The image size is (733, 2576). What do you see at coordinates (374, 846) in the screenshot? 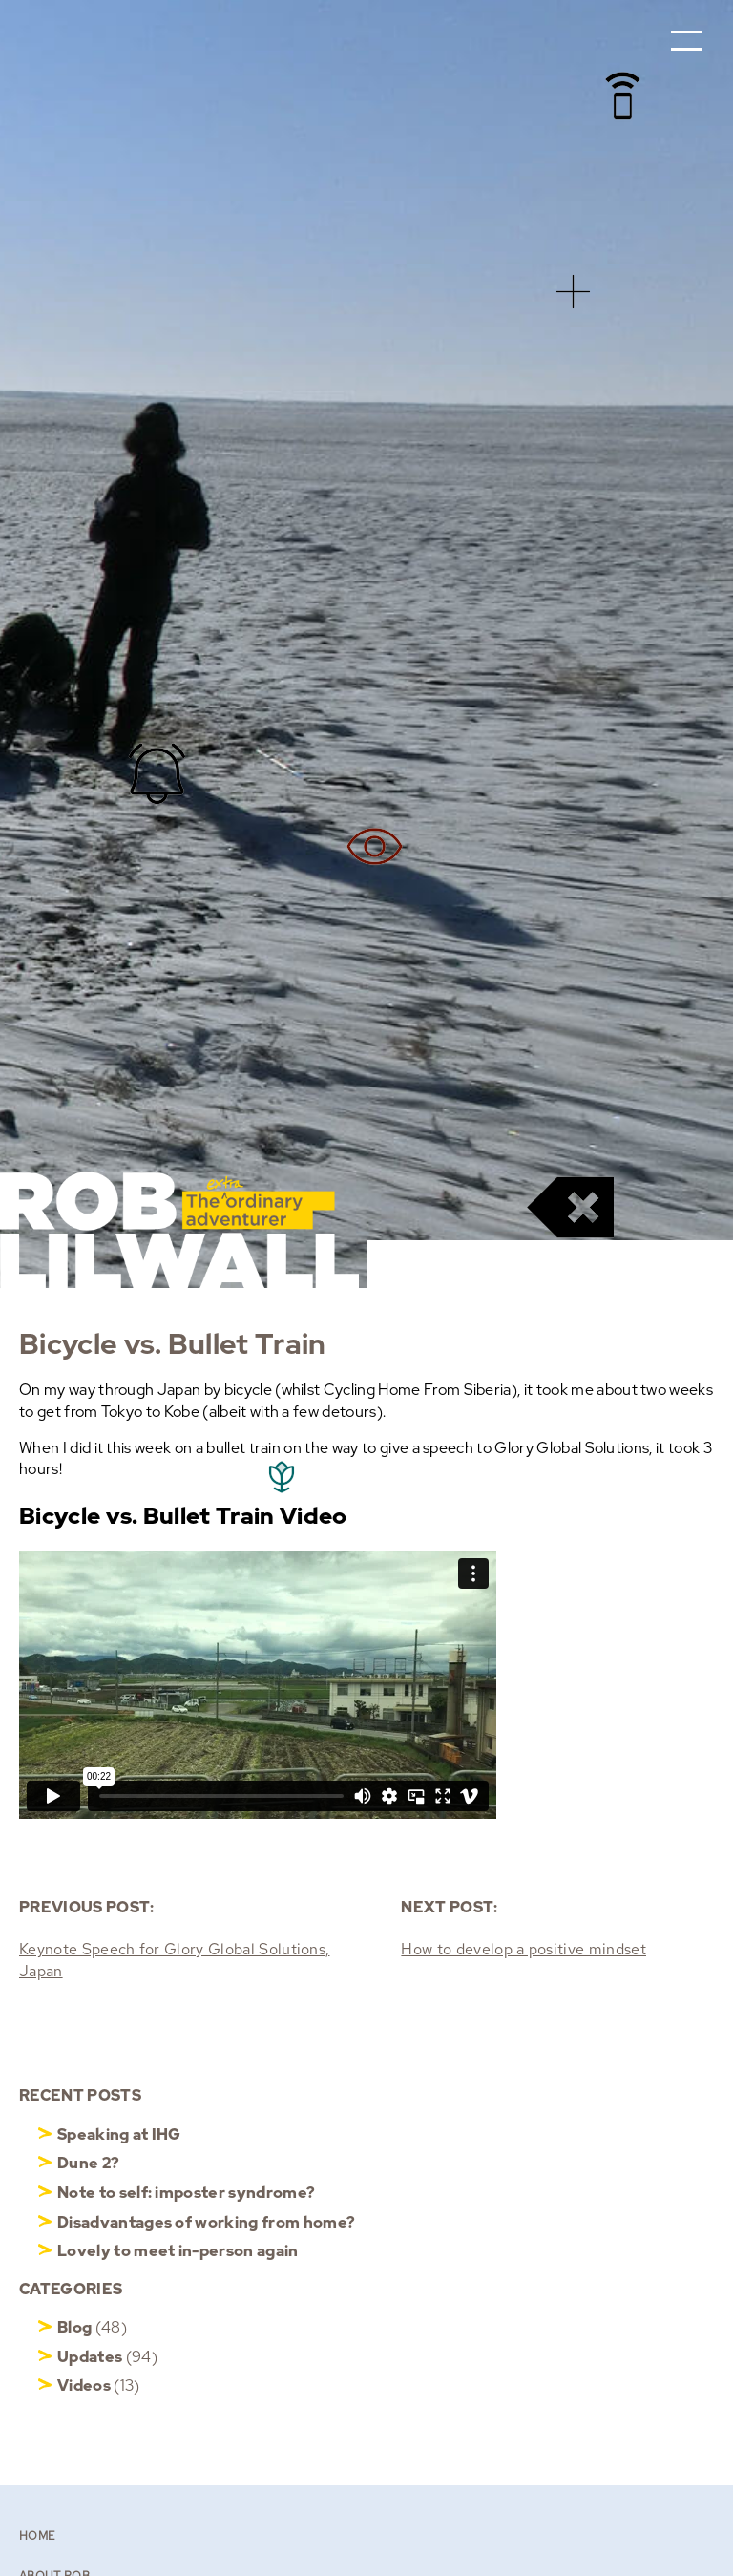
I see `view or preview content` at bounding box center [374, 846].